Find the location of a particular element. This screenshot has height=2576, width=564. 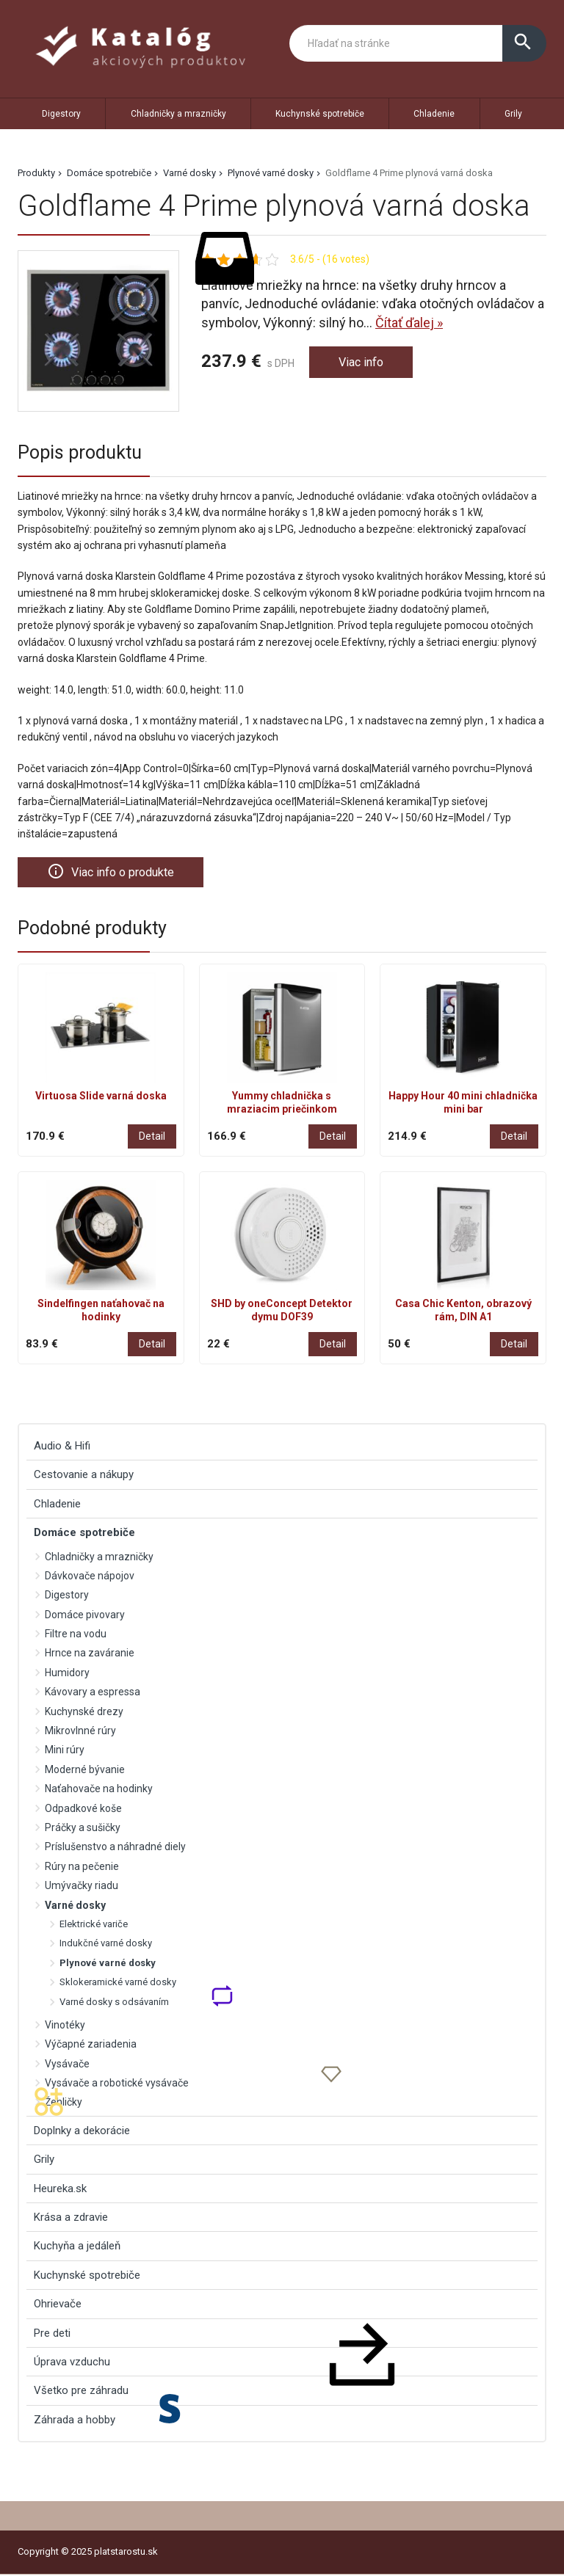

stripe payment integration is located at coordinates (170, 2409).